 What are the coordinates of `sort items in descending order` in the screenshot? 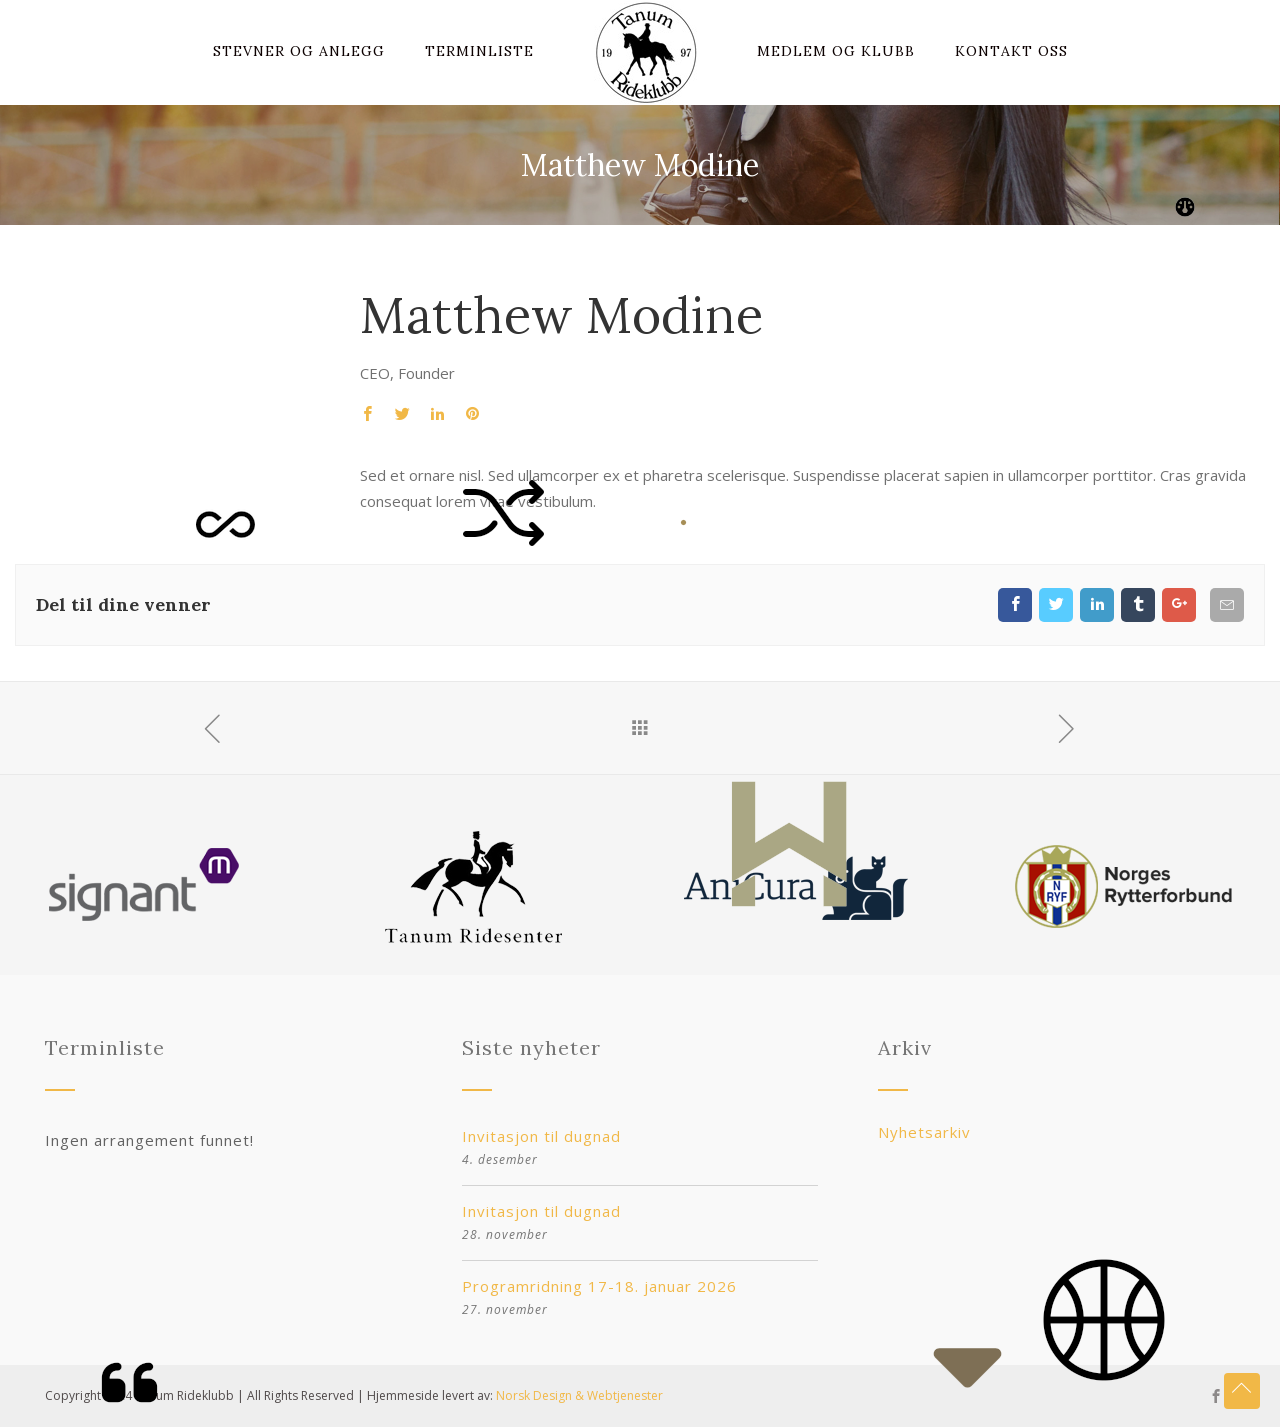 It's located at (967, 1342).